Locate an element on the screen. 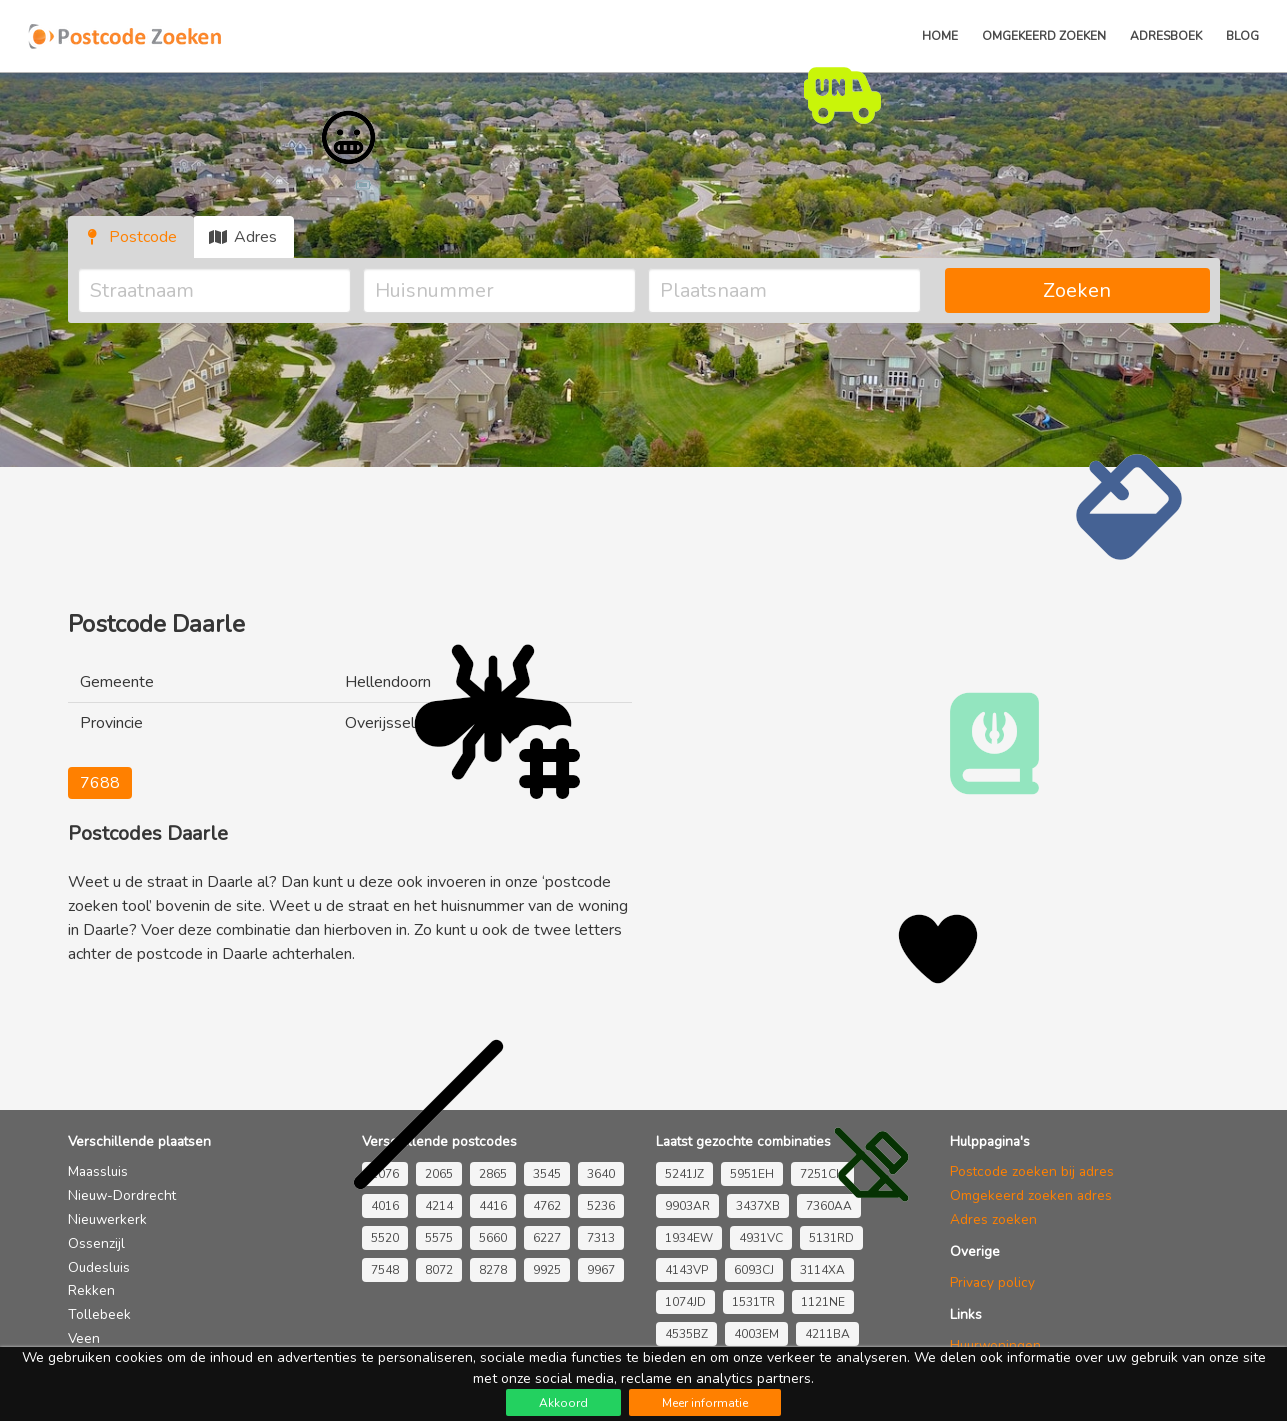 Image resolution: width=1287 pixels, height=1421 pixels. access the jedi archive or journal is located at coordinates (994, 743).